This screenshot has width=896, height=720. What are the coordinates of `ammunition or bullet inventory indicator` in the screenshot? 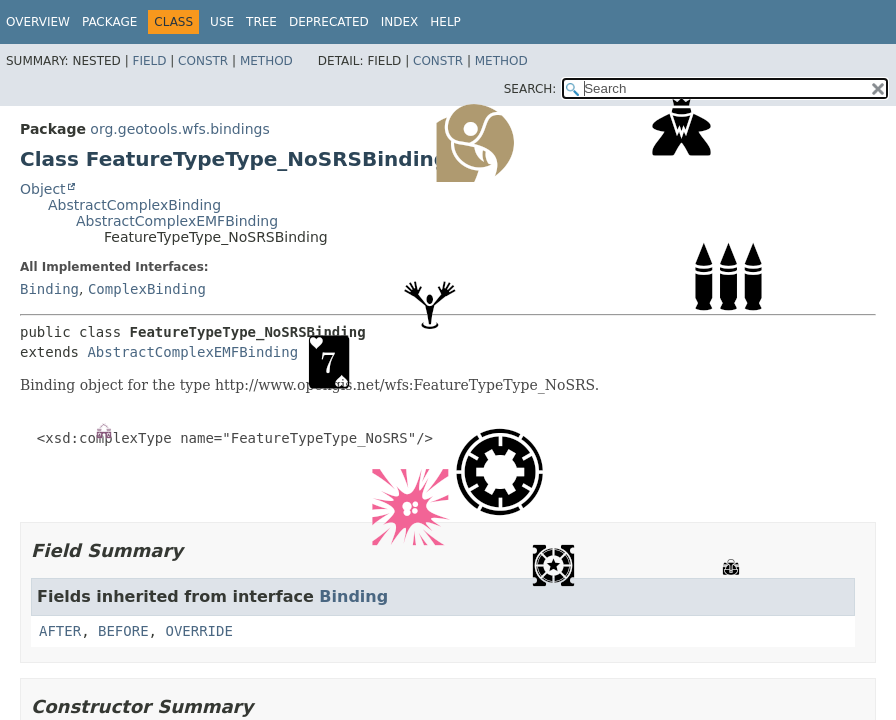 It's located at (728, 276).